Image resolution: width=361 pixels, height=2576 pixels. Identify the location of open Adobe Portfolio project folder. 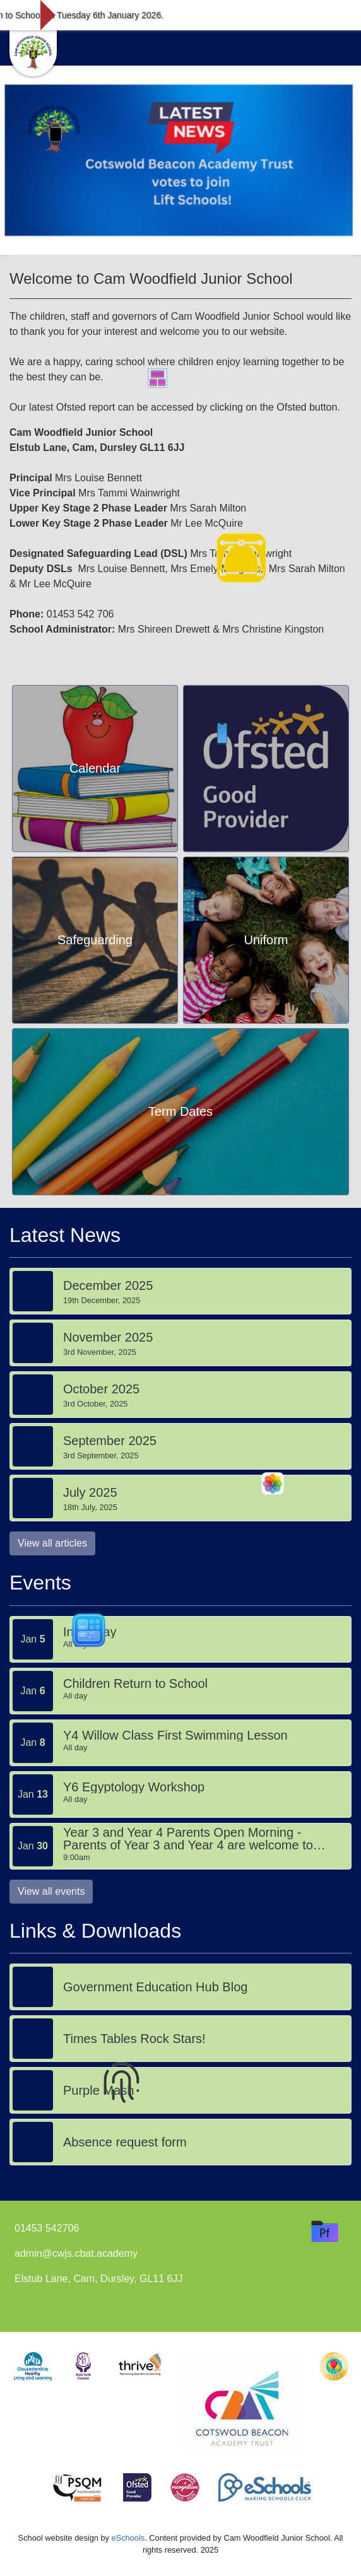
(324, 2232).